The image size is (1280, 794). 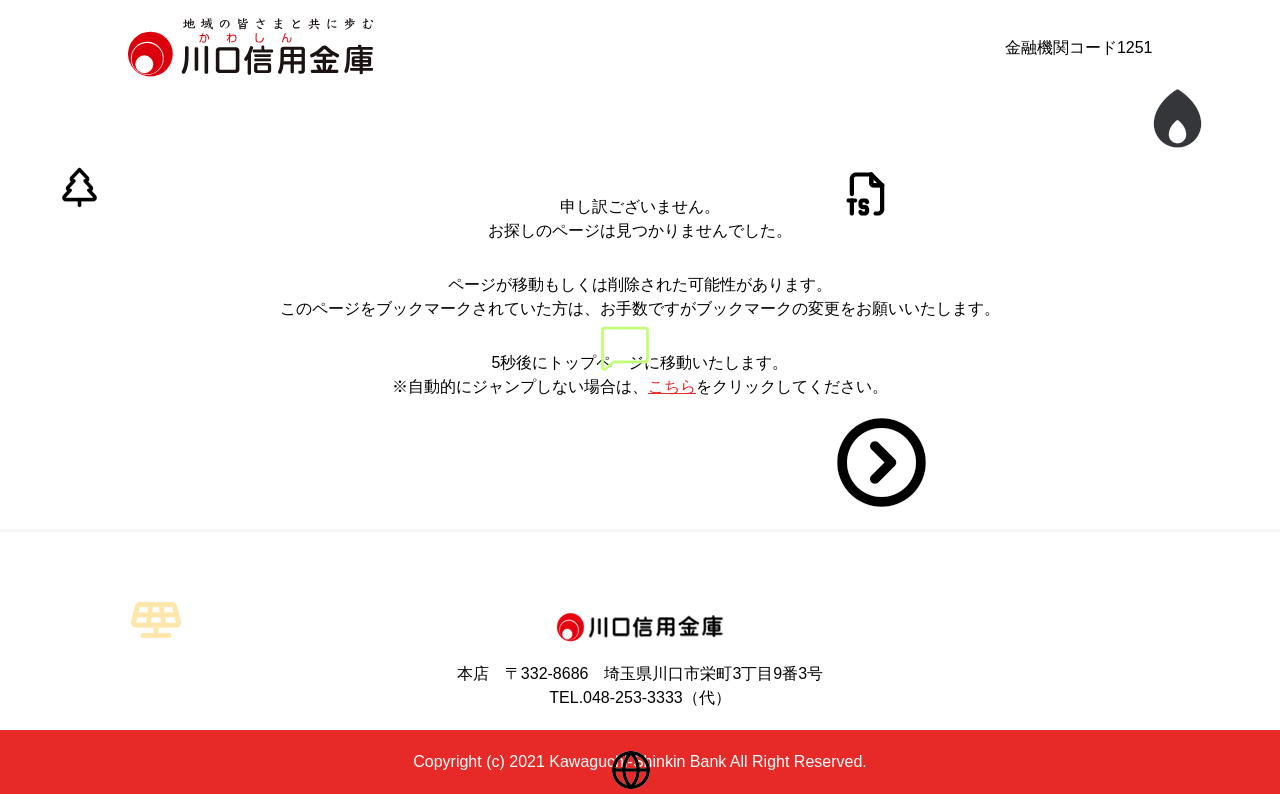 What do you see at coordinates (79, 186) in the screenshot?
I see `access nature or outdoor-related content` at bounding box center [79, 186].